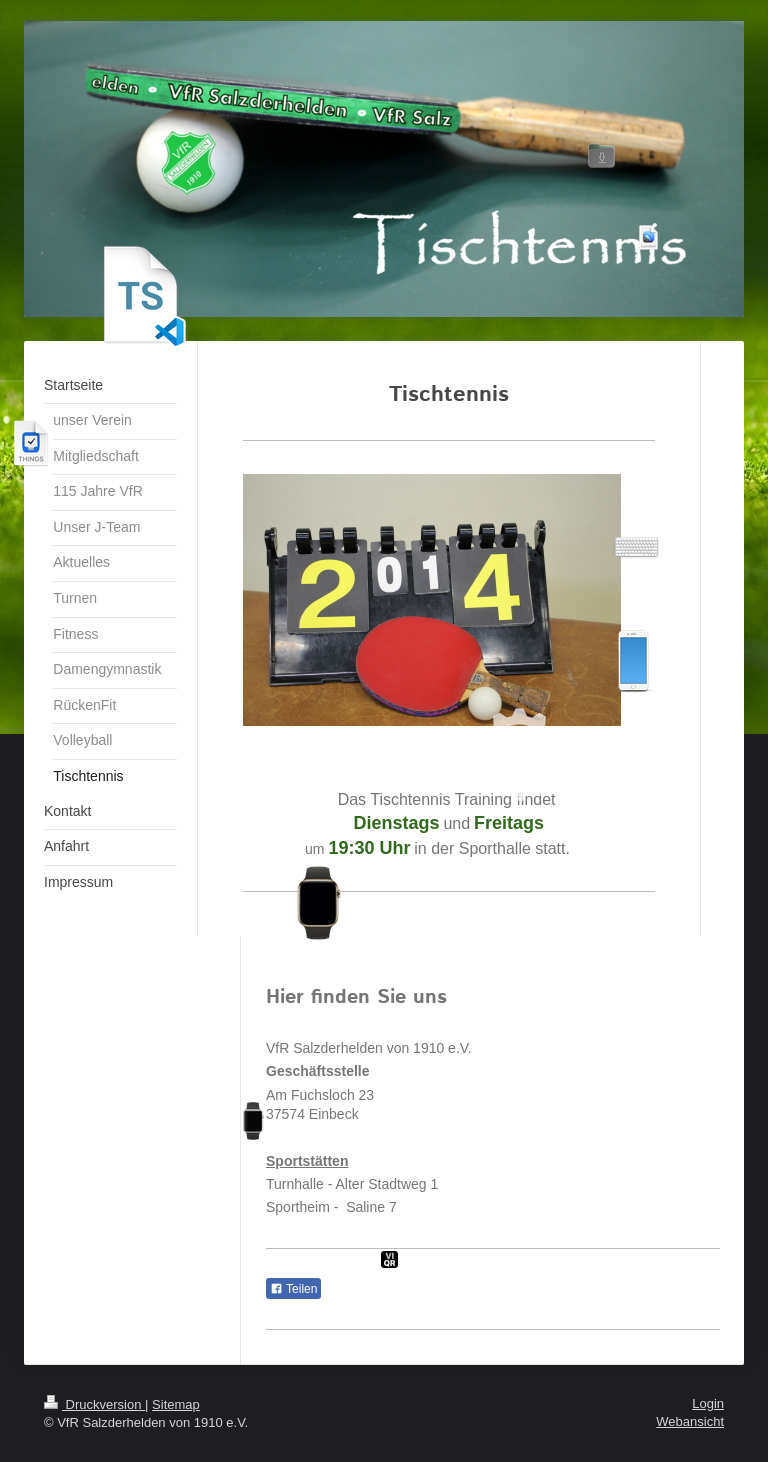 The image size is (768, 1462). Describe the element at coordinates (140, 296) in the screenshot. I see `typescript file associated with visual studio code` at that location.